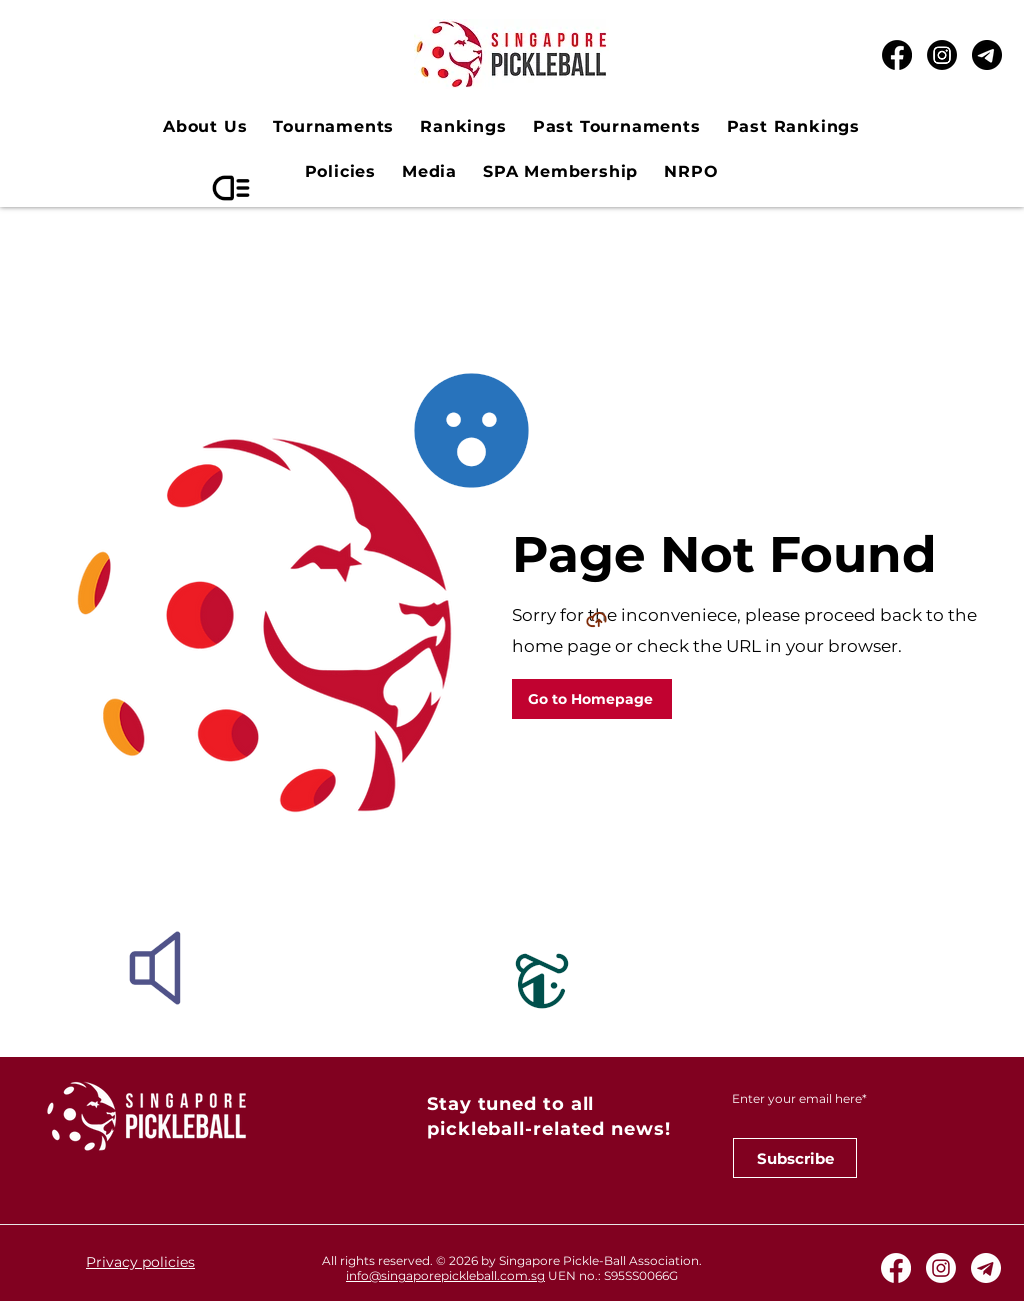 This screenshot has width=1024, height=1301. I want to click on speaker with no volume or audio output, so click(169, 968).